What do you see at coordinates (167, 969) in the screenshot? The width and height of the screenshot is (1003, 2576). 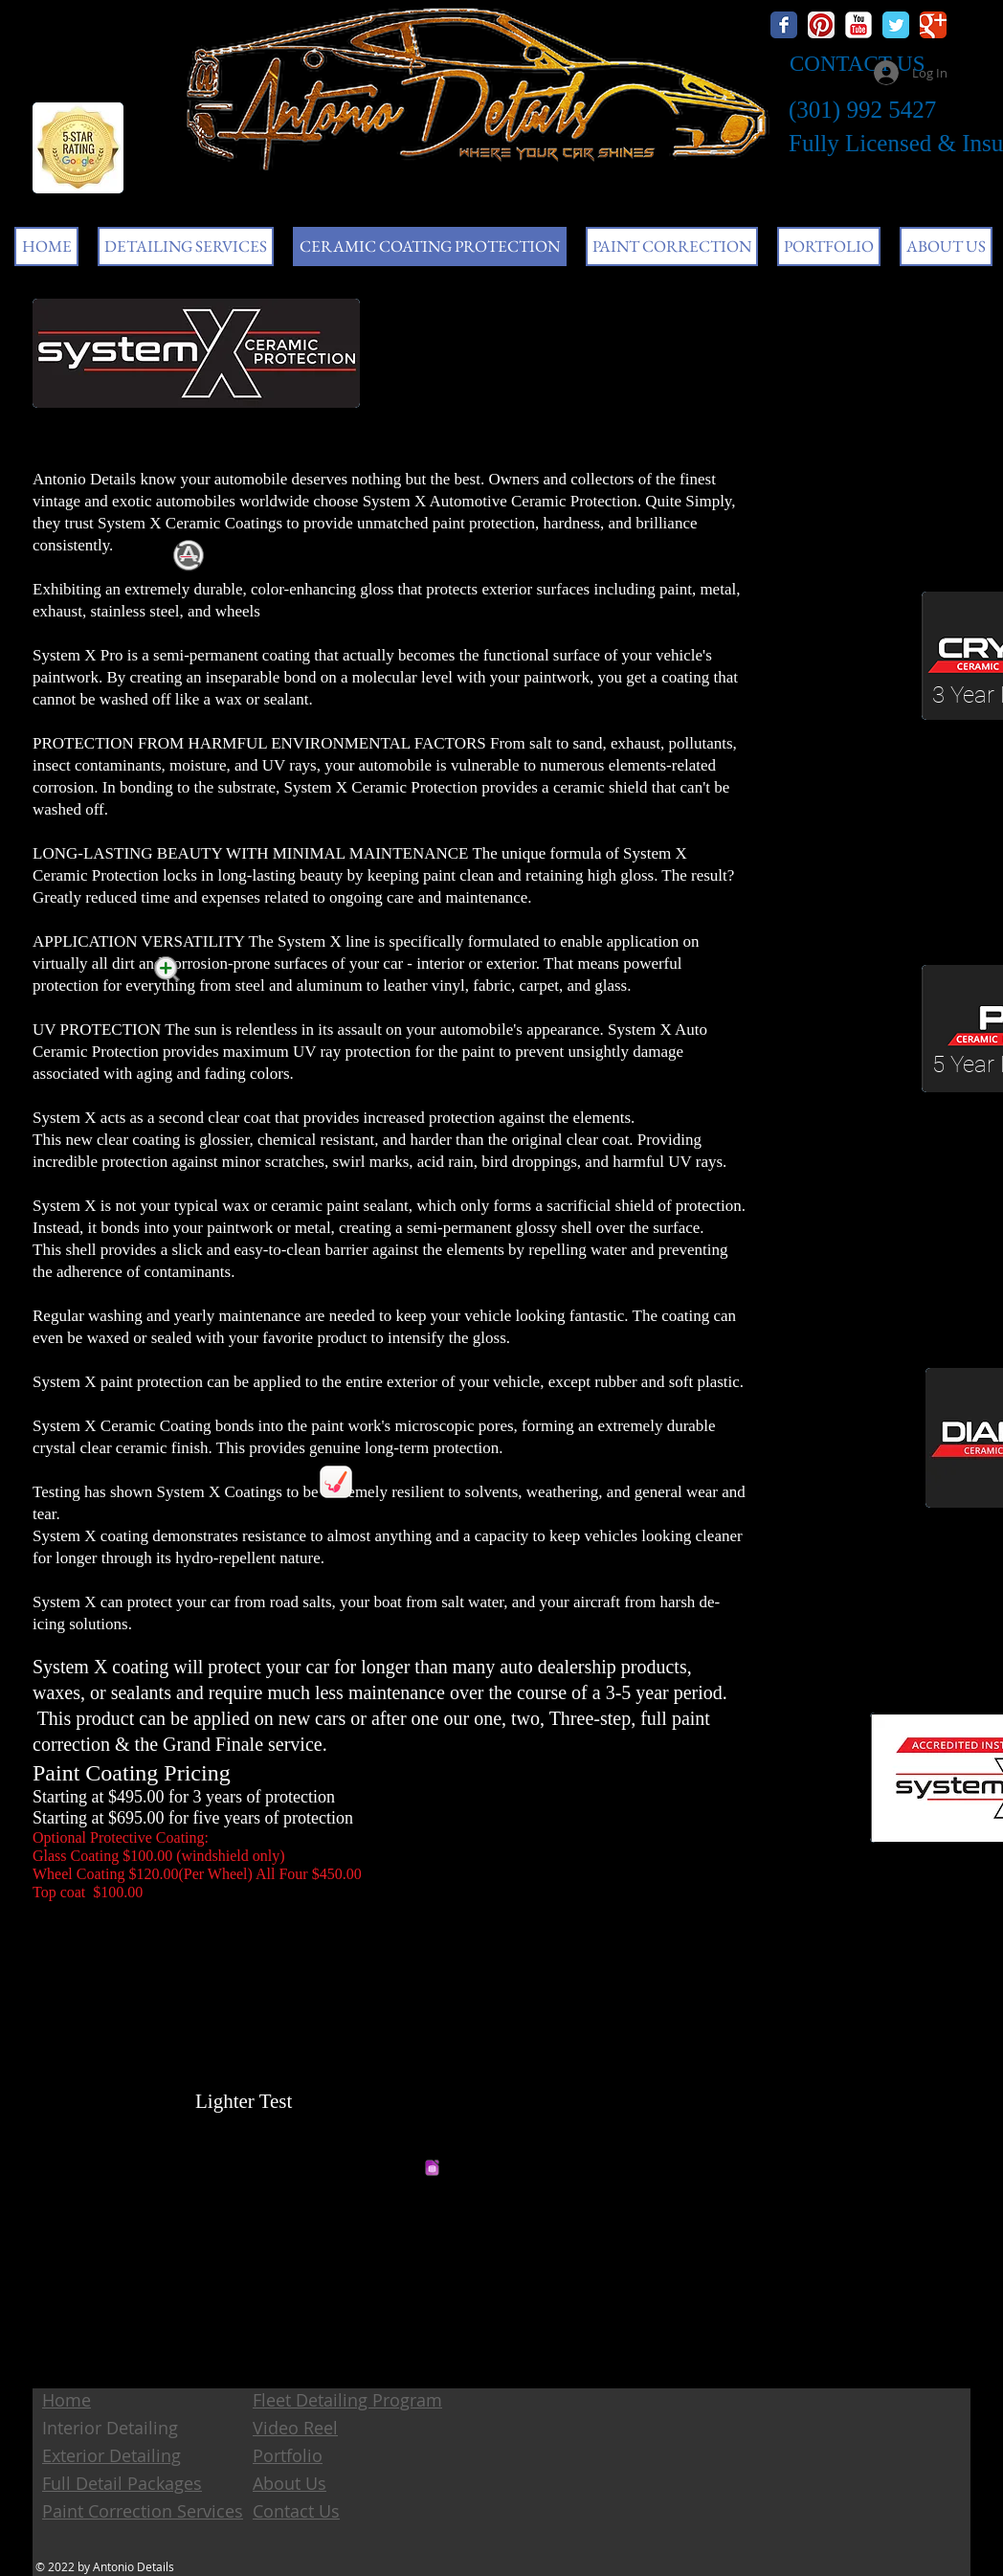 I see `zoom in on file or document content` at bounding box center [167, 969].